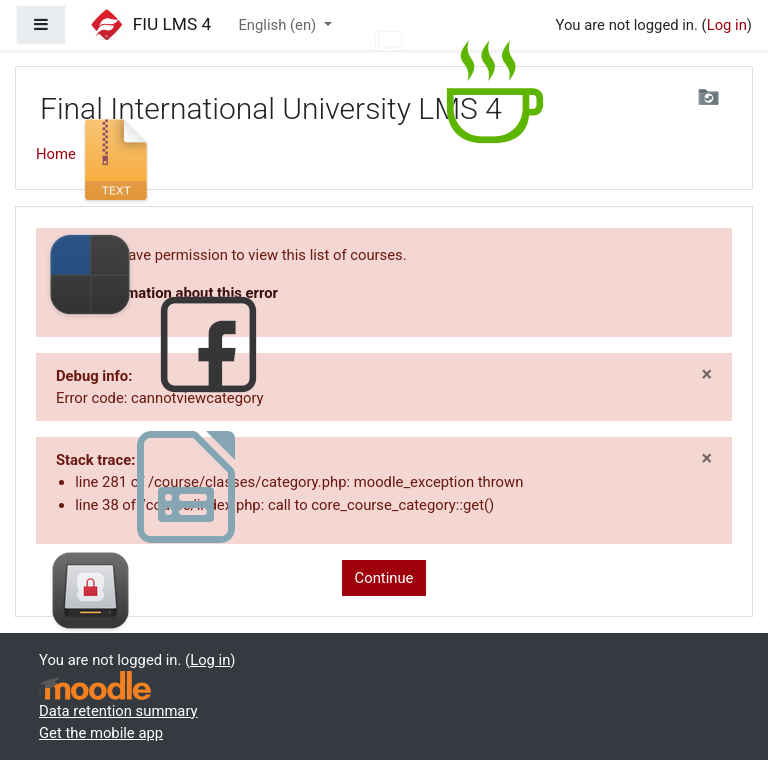  What do you see at coordinates (388, 41) in the screenshot?
I see `view image sequence in media library` at bounding box center [388, 41].